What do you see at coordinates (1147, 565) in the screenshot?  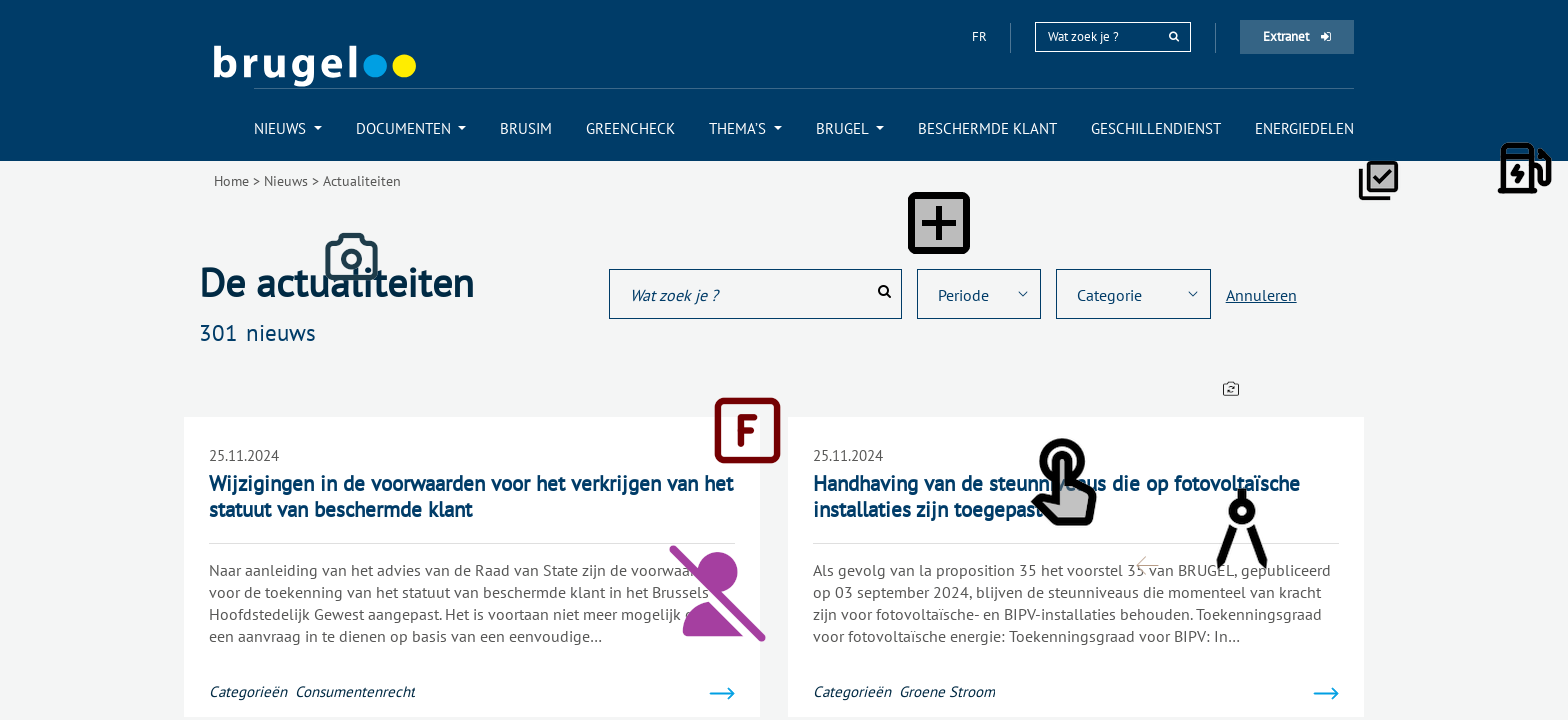 I see `go back to the previous screen` at bounding box center [1147, 565].